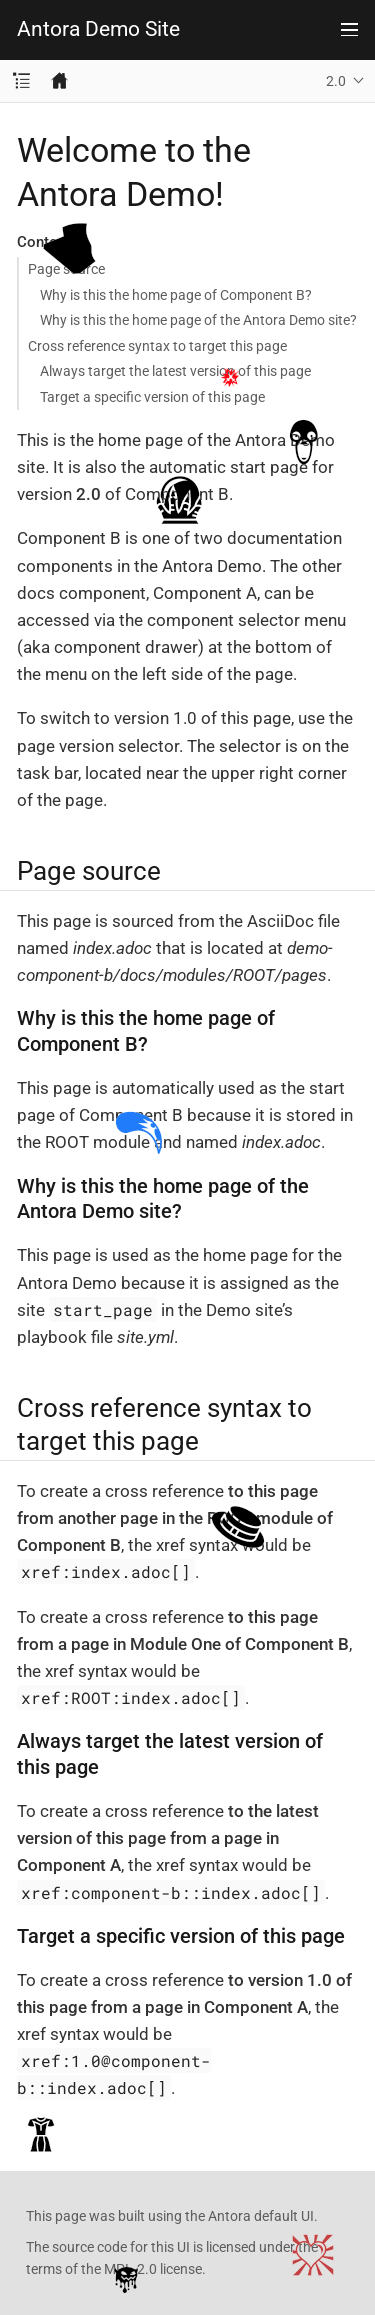  Describe the element at coordinates (180, 499) in the screenshot. I see `view dragon companion or pet status` at that location.